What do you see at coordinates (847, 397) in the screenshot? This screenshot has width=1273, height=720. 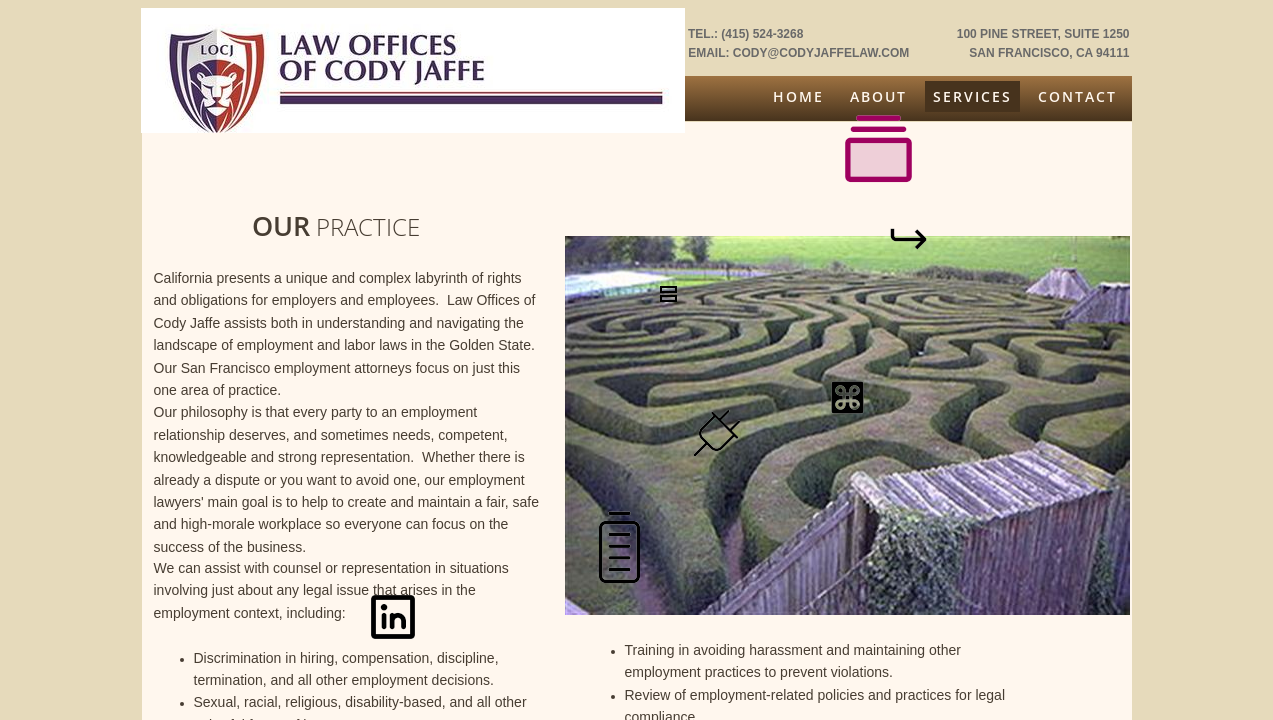 I see `command key modifier for keyboard shortcuts` at bounding box center [847, 397].